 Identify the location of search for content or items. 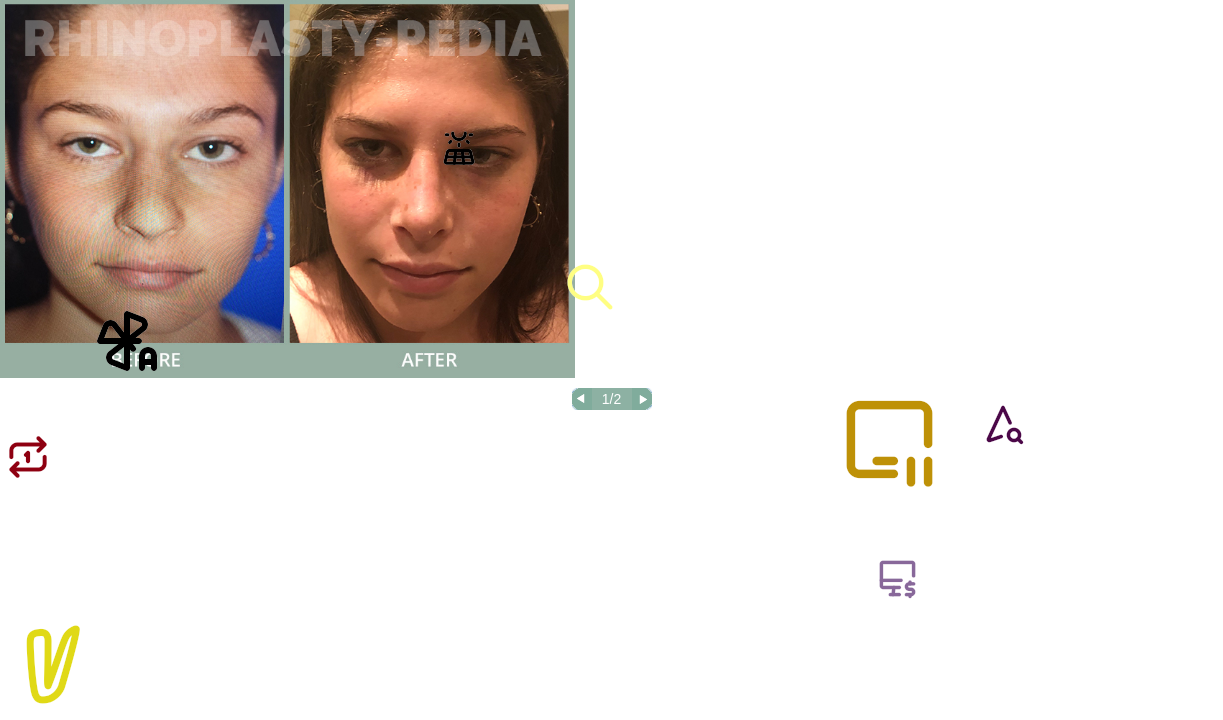
(590, 287).